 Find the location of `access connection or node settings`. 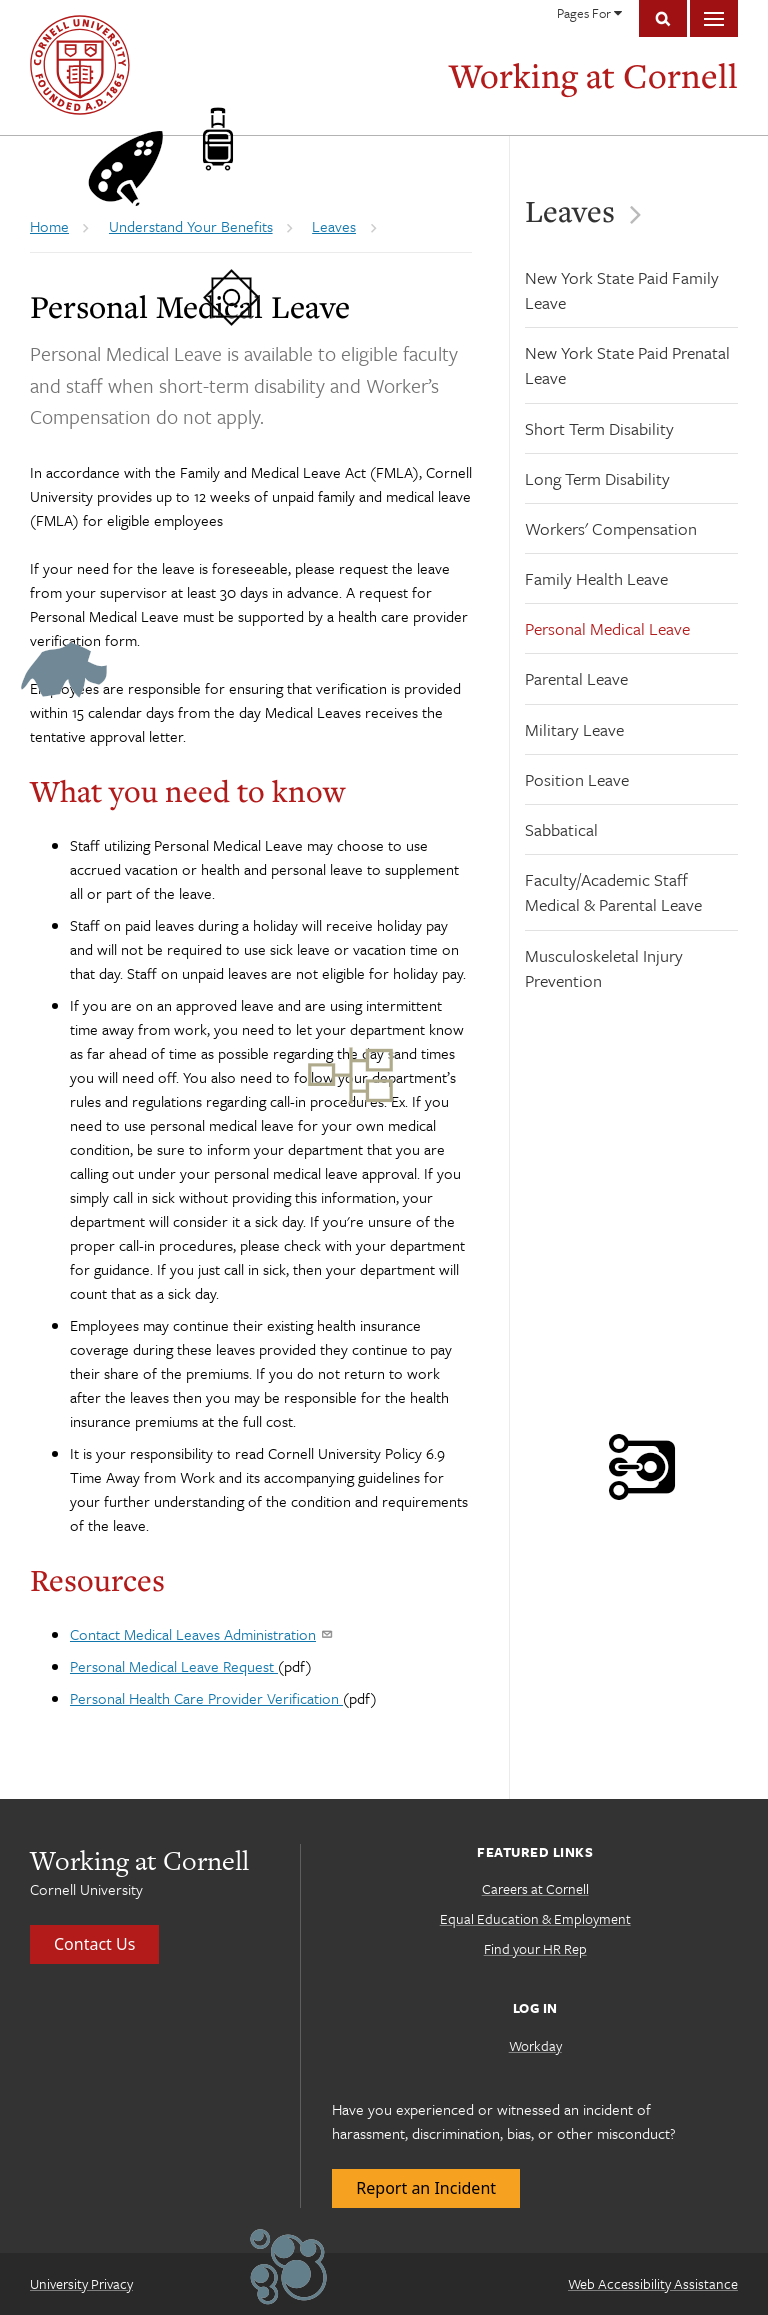

access connection or node settings is located at coordinates (642, 1467).